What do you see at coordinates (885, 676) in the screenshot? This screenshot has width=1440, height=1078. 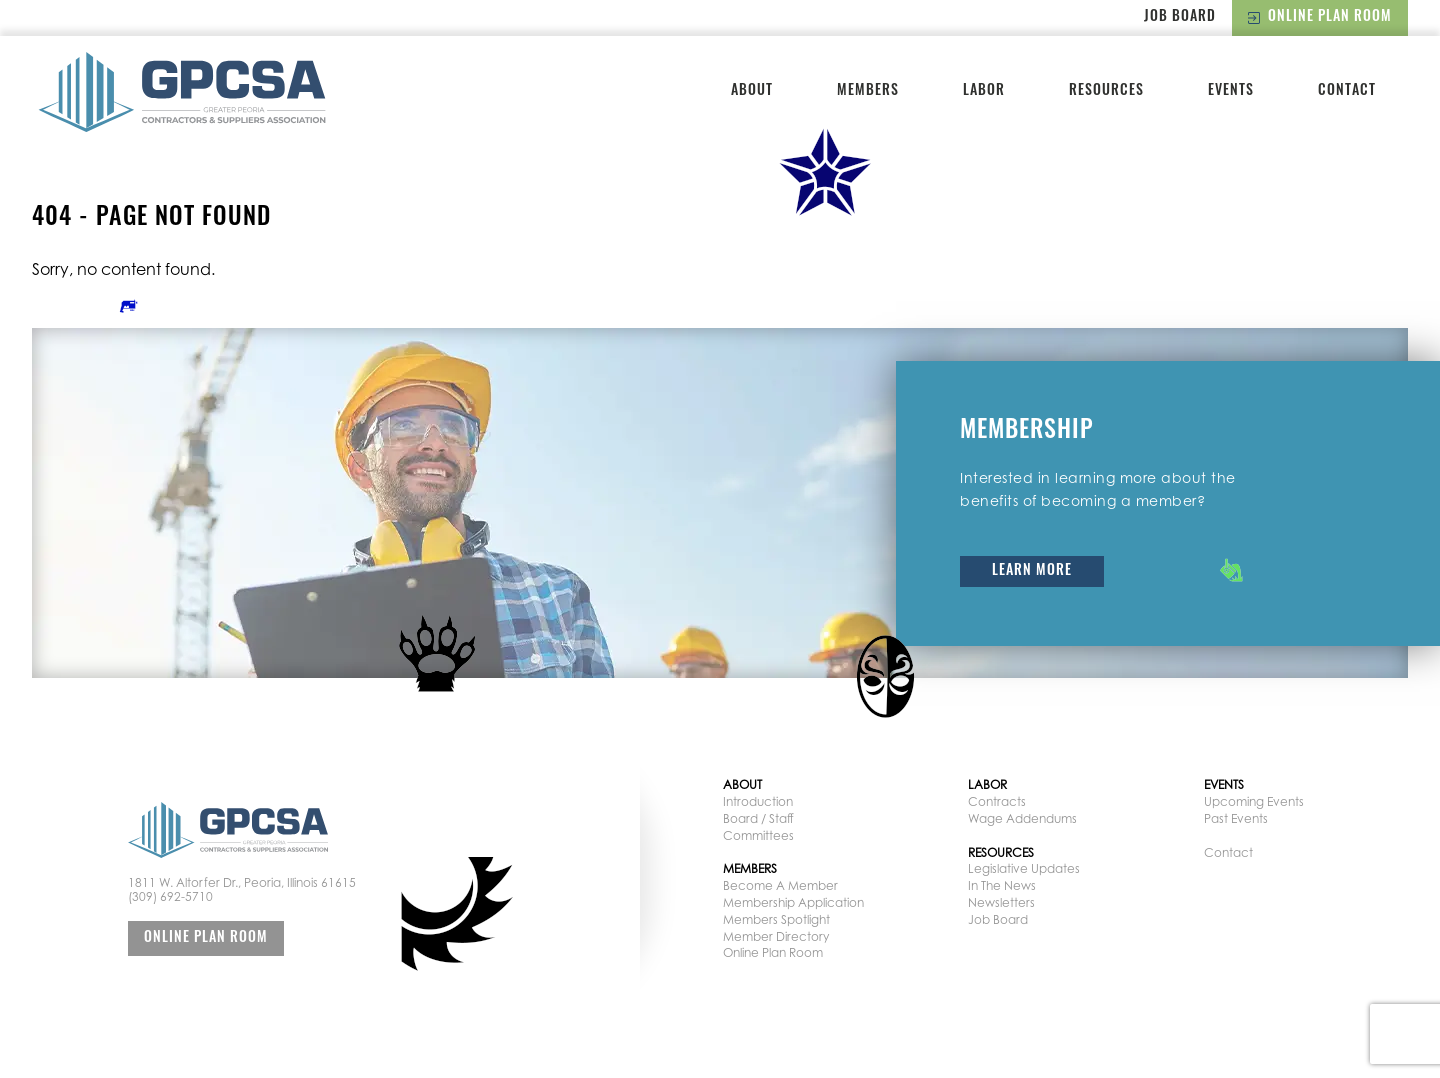 I see `select a mask or disguise item in gameplay` at bounding box center [885, 676].